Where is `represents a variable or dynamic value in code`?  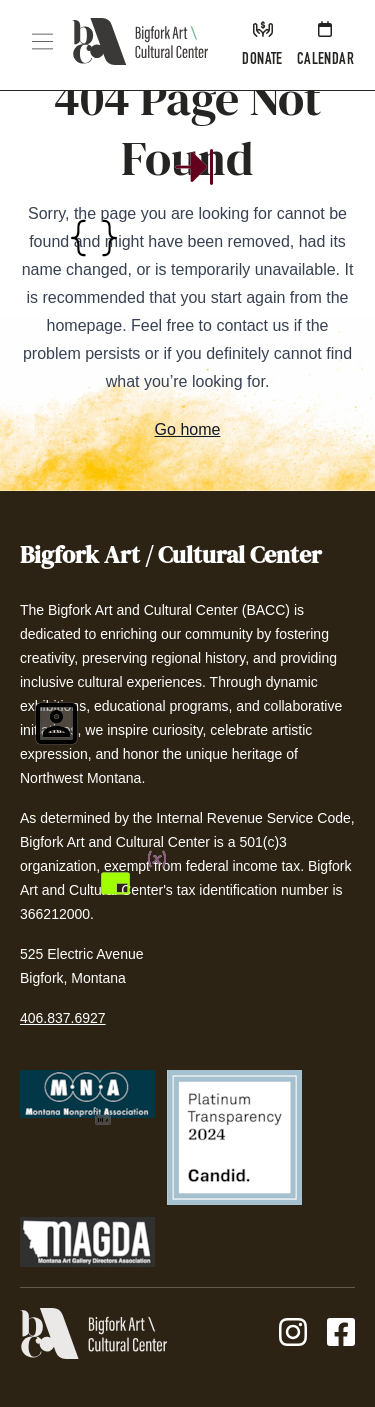
represents a variable or dynamic value in code is located at coordinates (157, 859).